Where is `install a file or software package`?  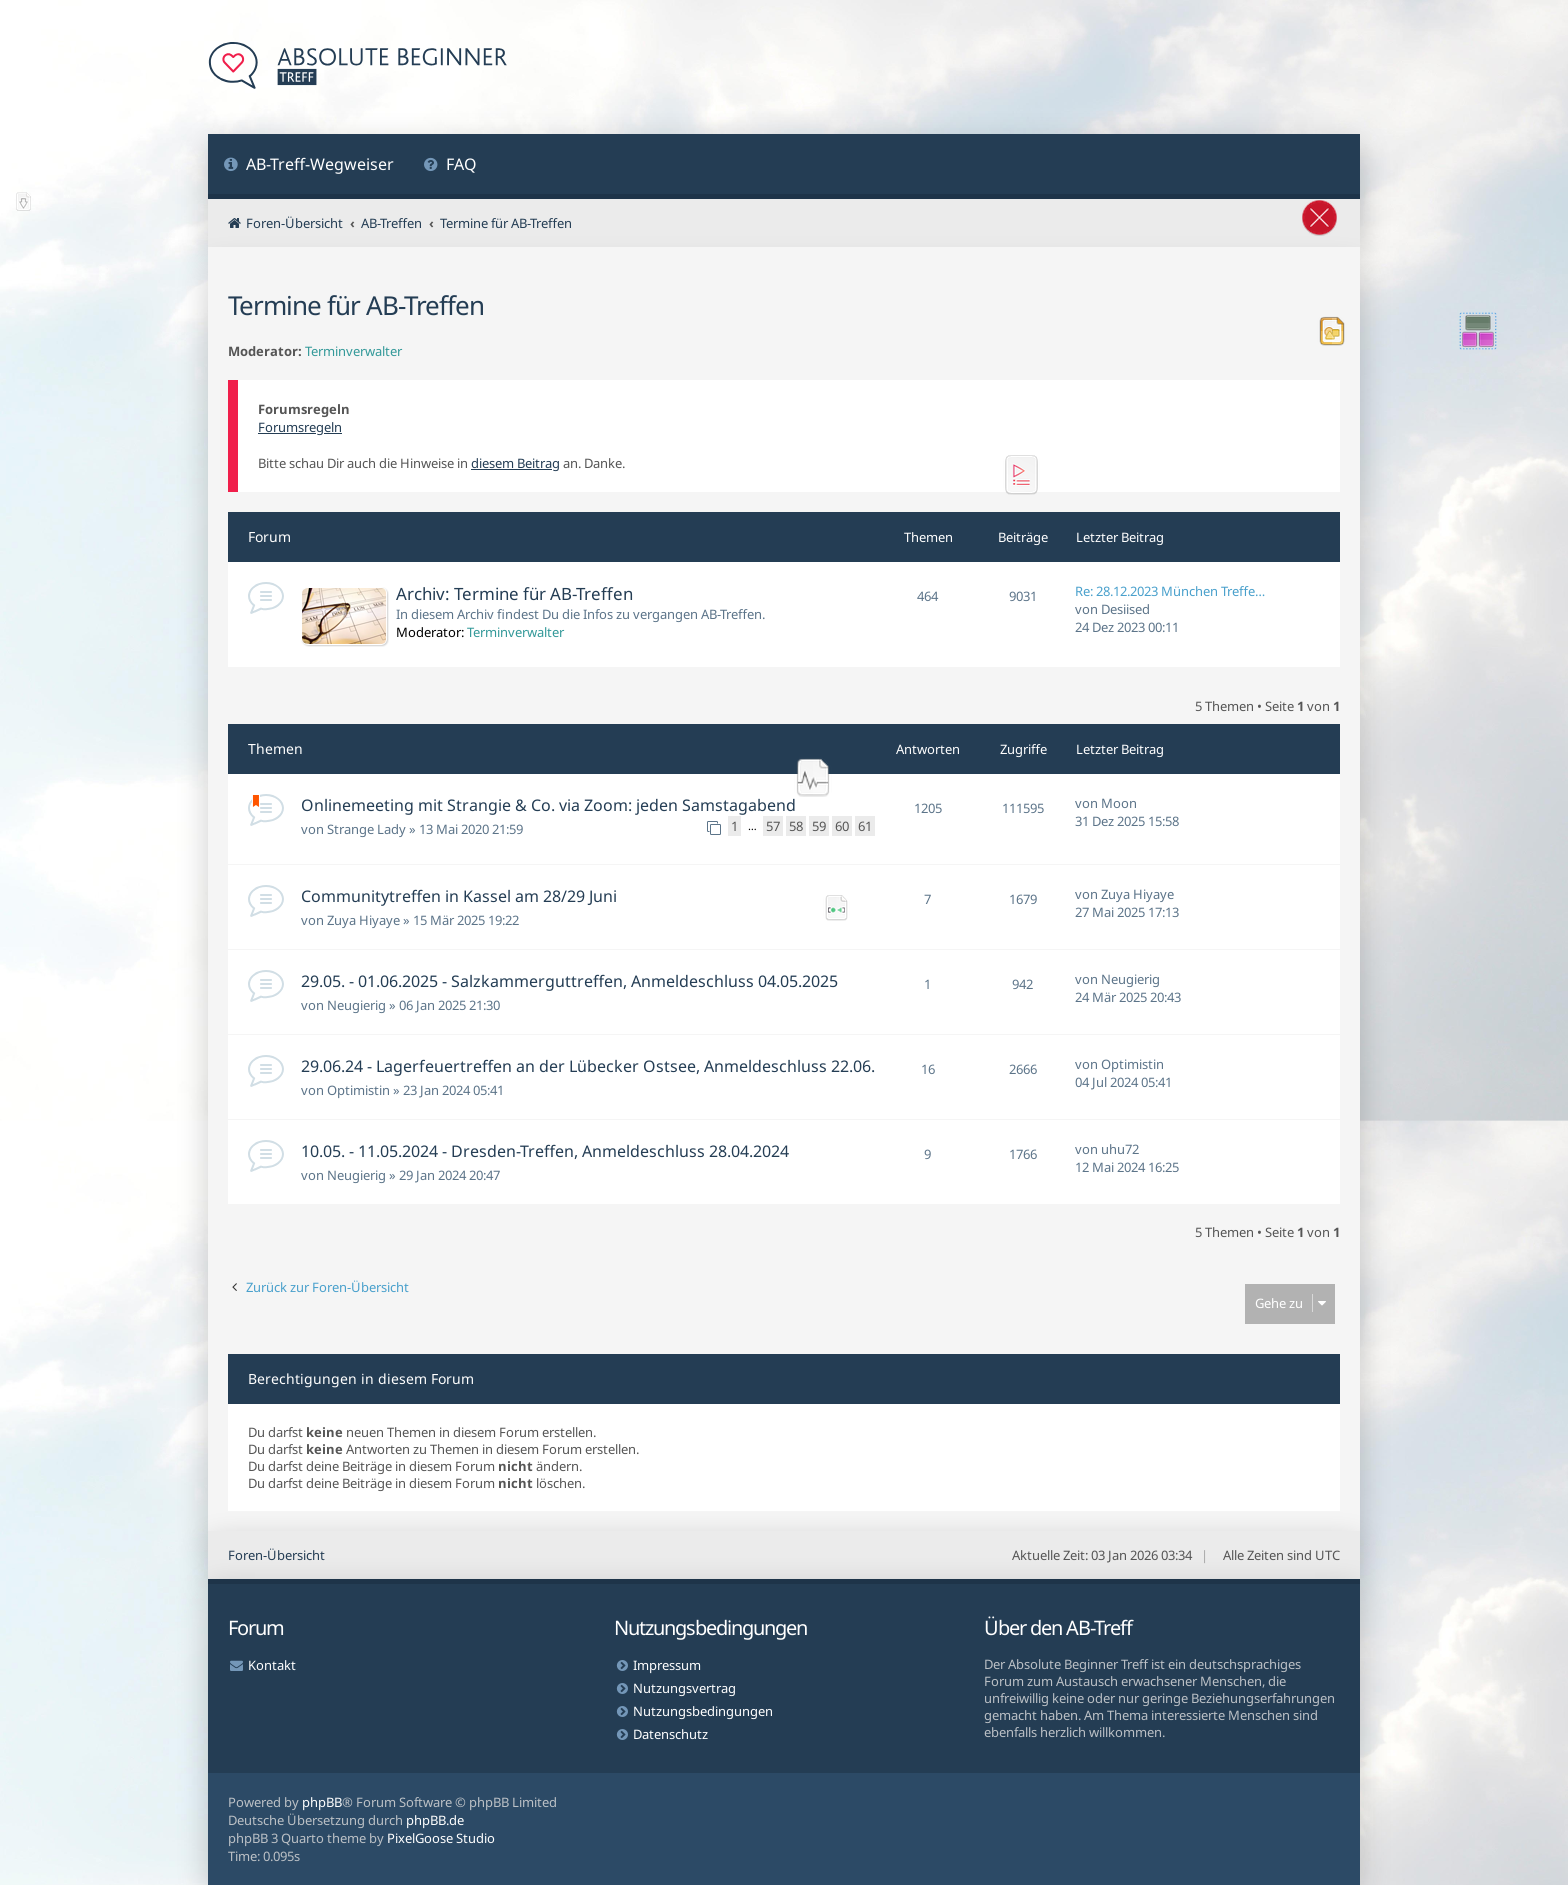 install a file or software package is located at coordinates (23, 201).